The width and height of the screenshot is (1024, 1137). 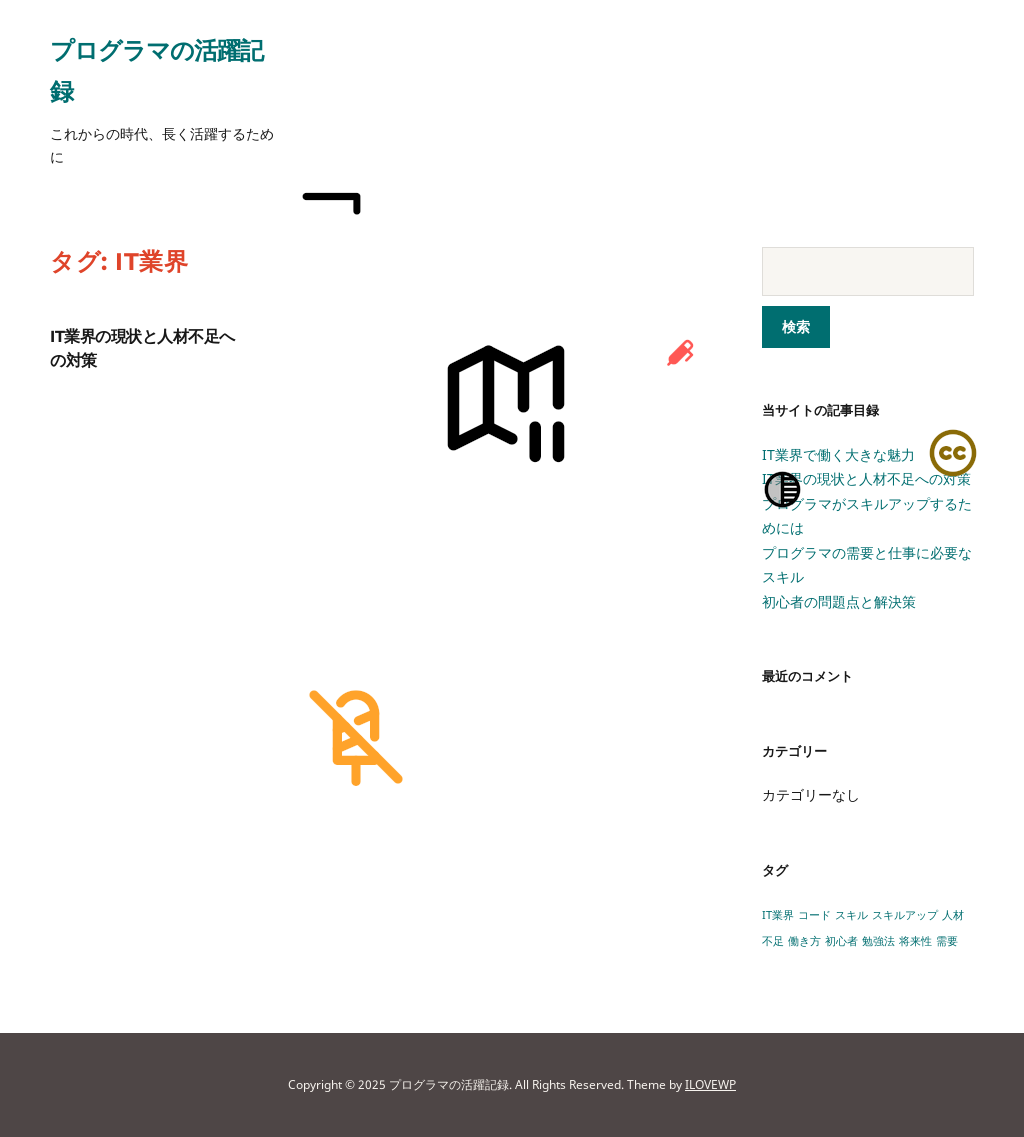 I want to click on indicates content is licensed under creative commons, so click(x=953, y=453).